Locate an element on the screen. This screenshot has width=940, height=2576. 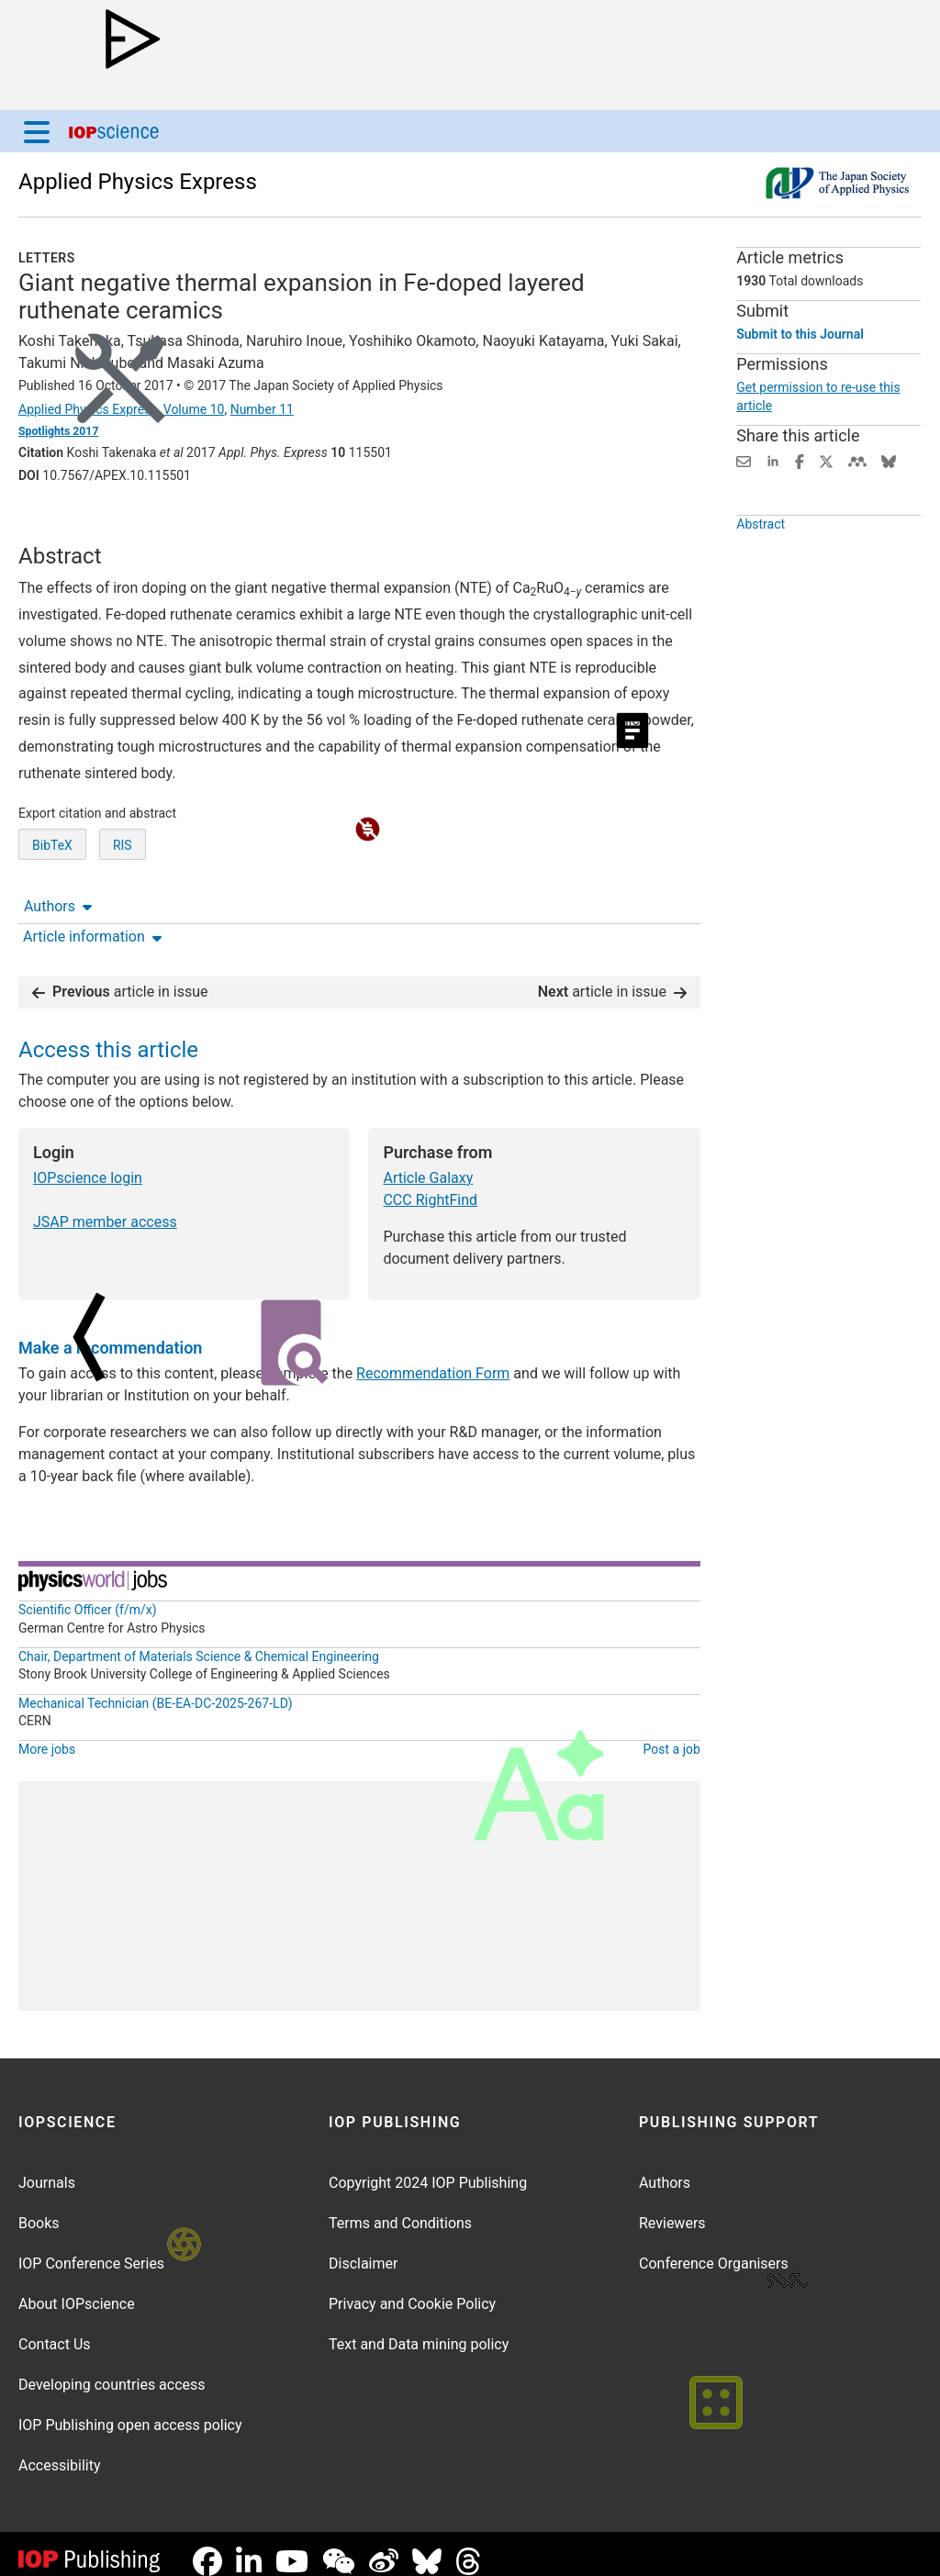
send a message is located at coordinates (130, 39).